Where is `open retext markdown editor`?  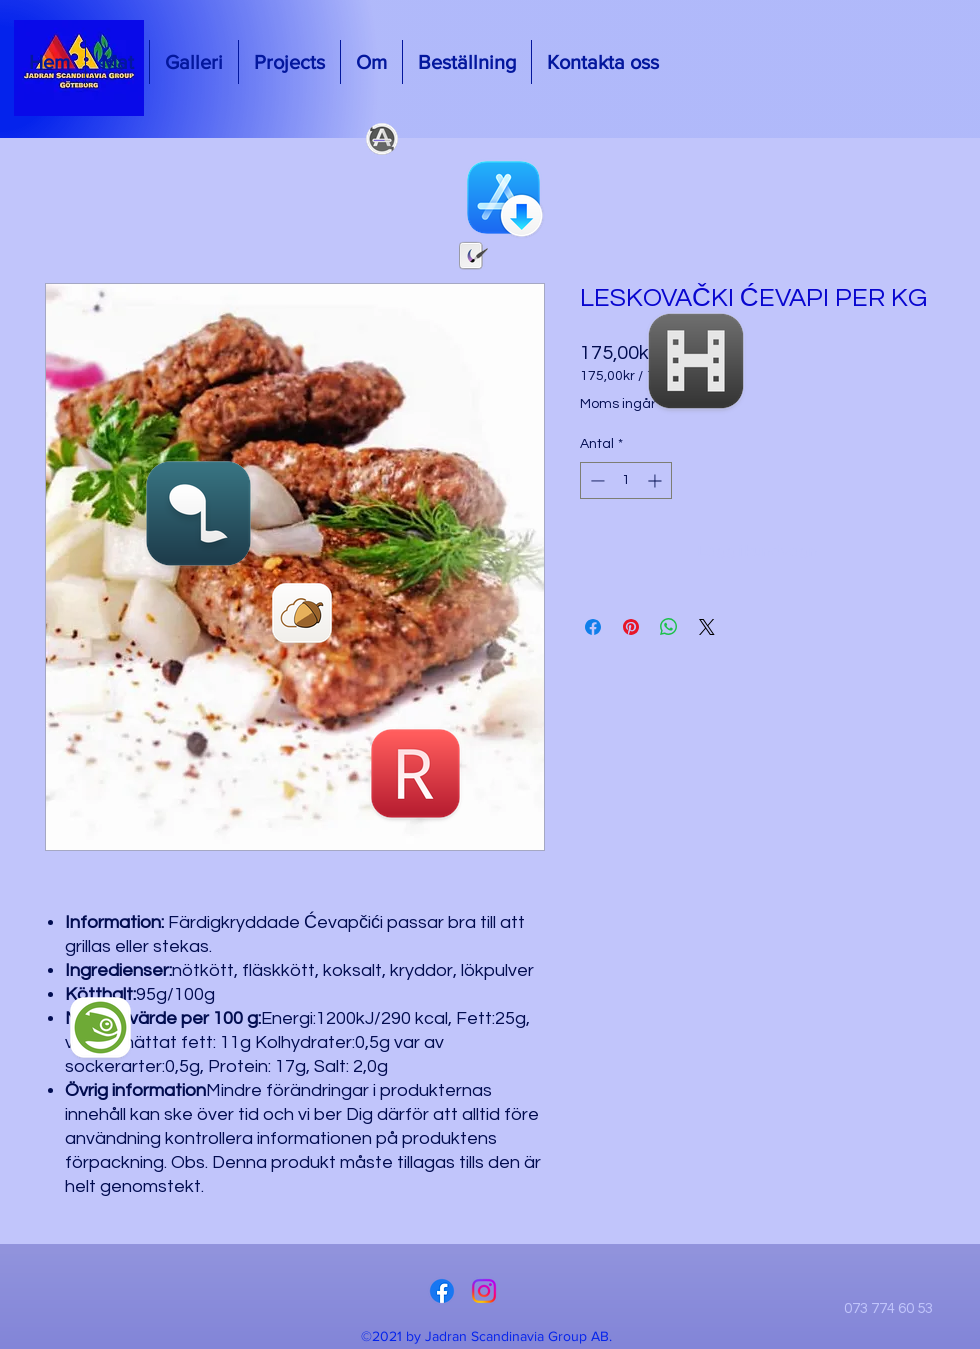 open retext markdown editor is located at coordinates (415, 773).